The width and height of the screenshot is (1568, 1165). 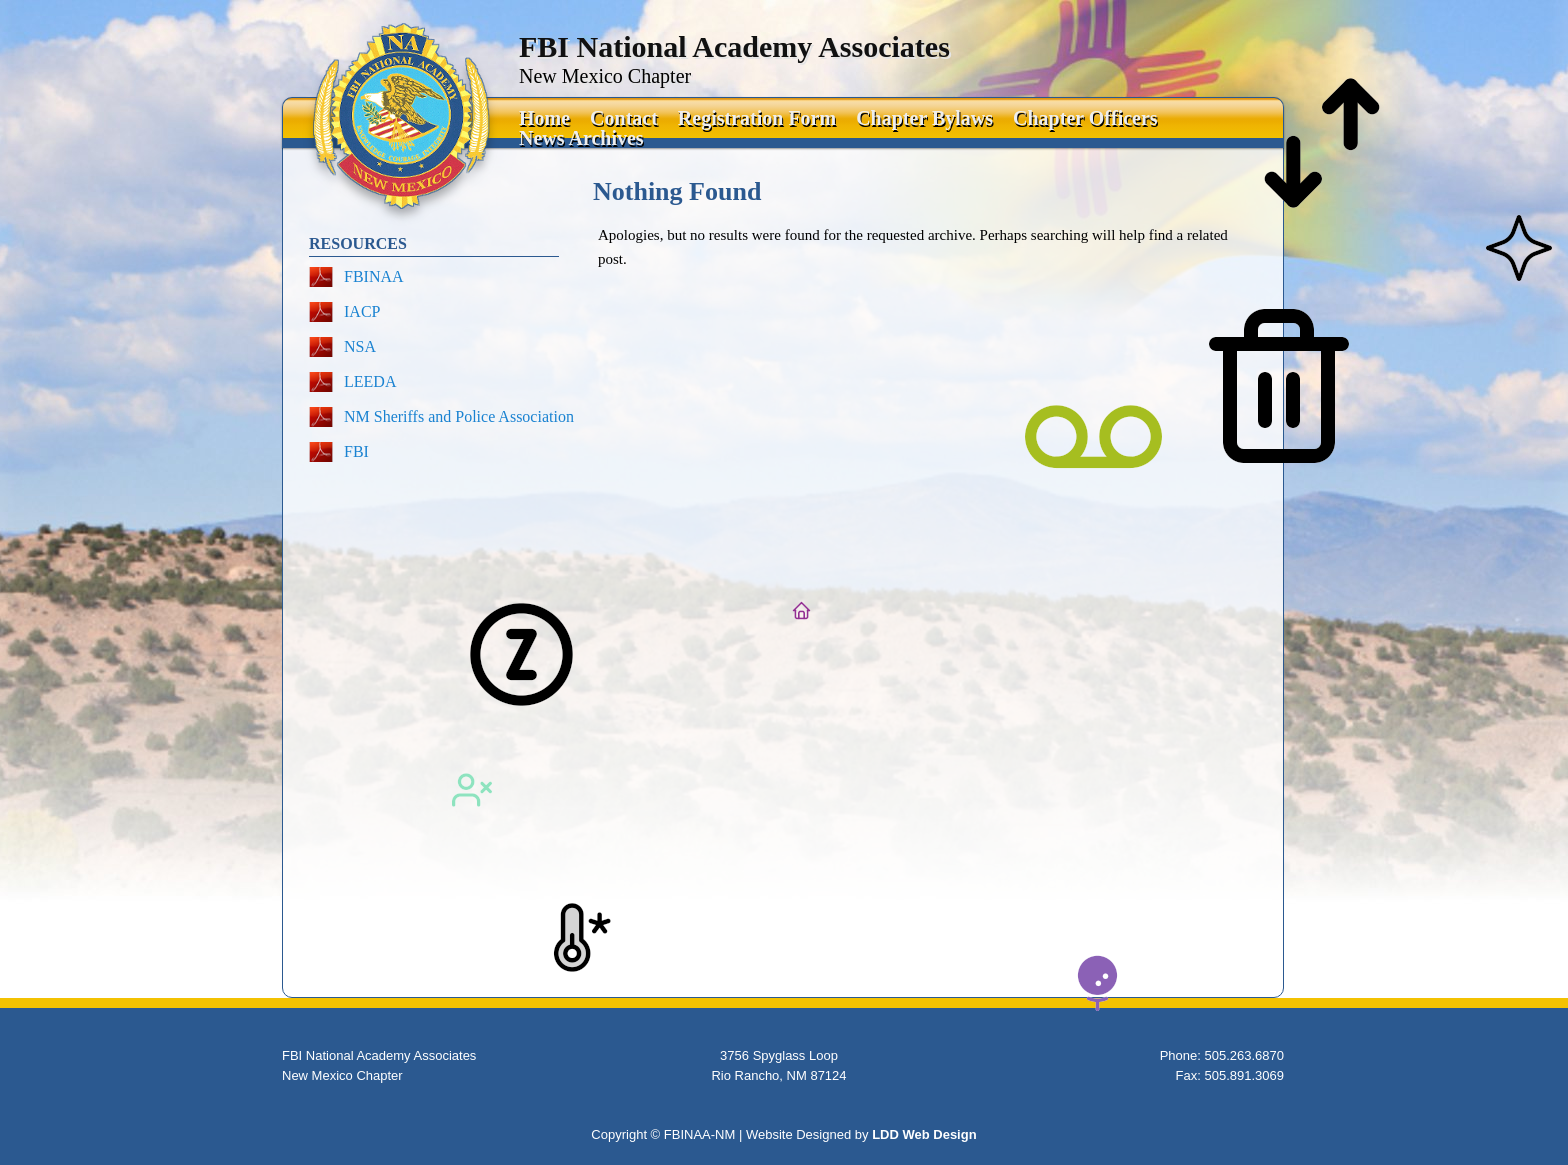 I want to click on indicates AI-generated or enhanced content, so click(x=1519, y=248).